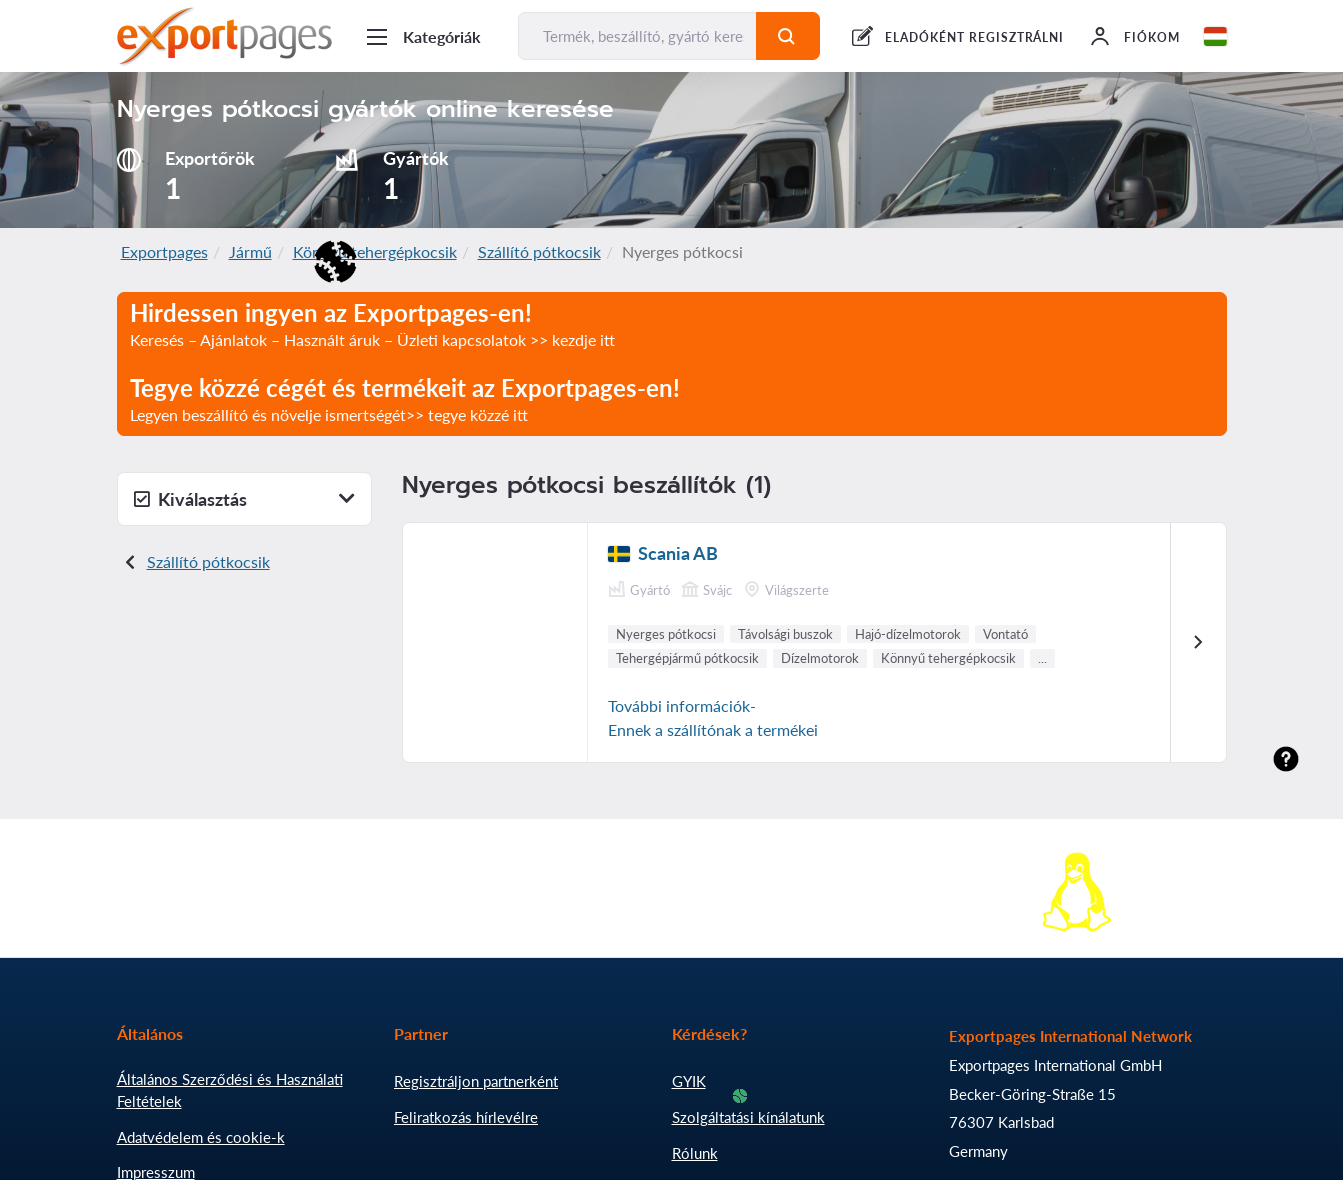 The width and height of the screenshot is (1343, 1180). I want to click on view baseball scores or stats, so click(335, 261).